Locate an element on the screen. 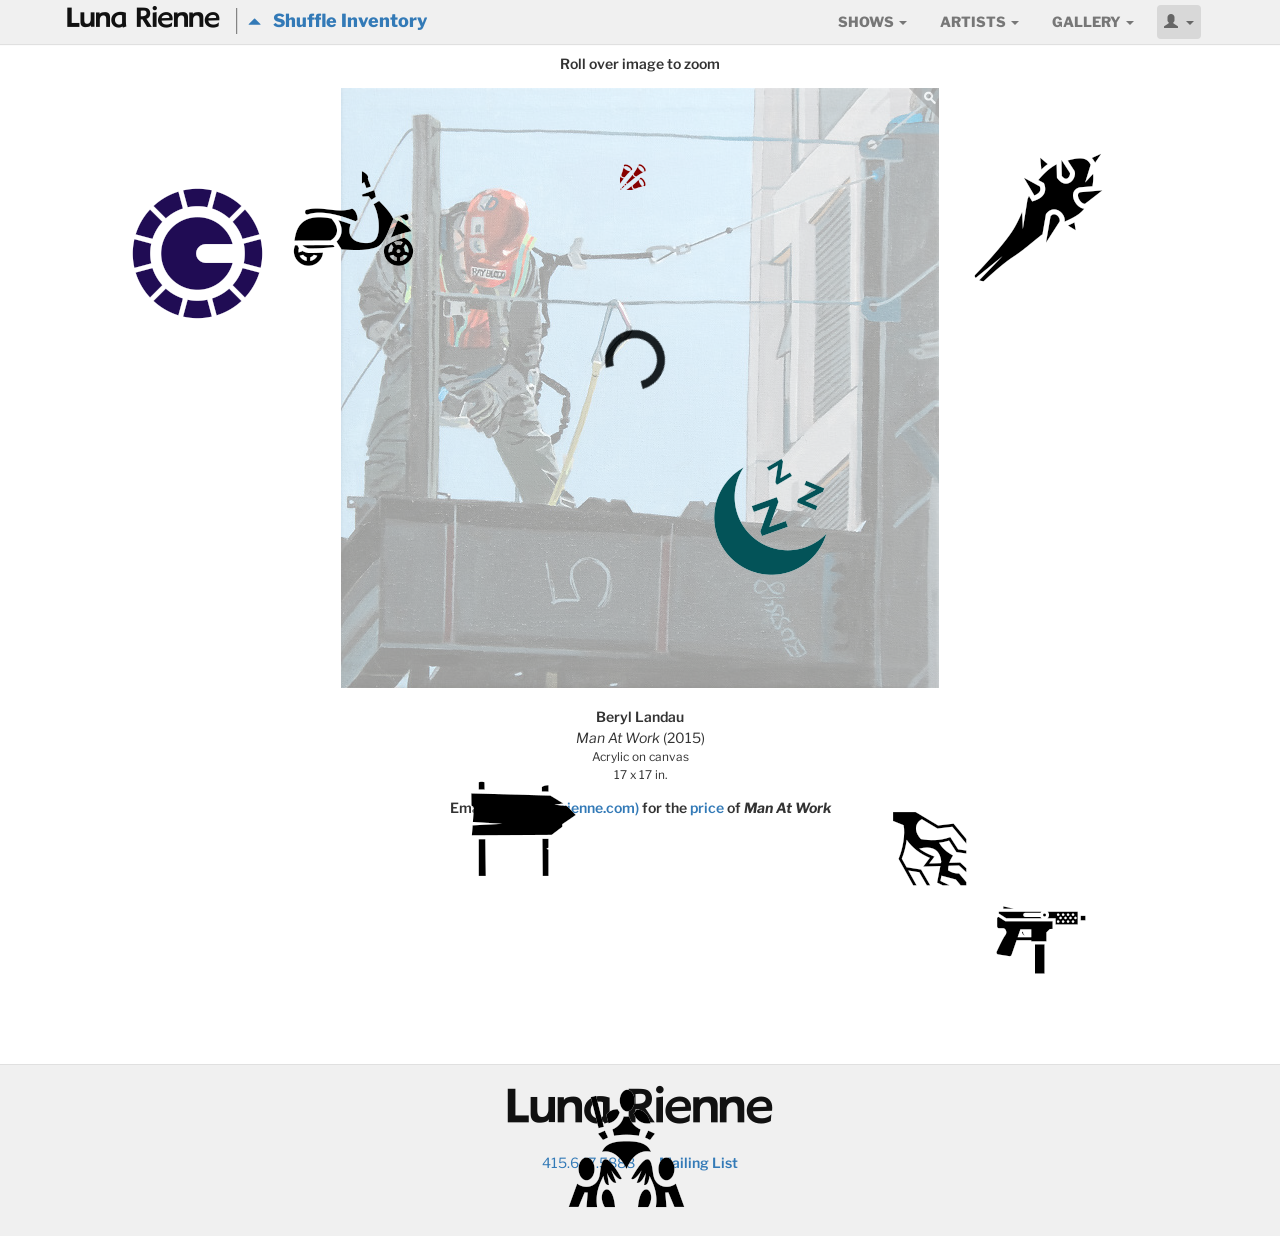  equip a wooden club weapon is located at coordinates (1038, 217).